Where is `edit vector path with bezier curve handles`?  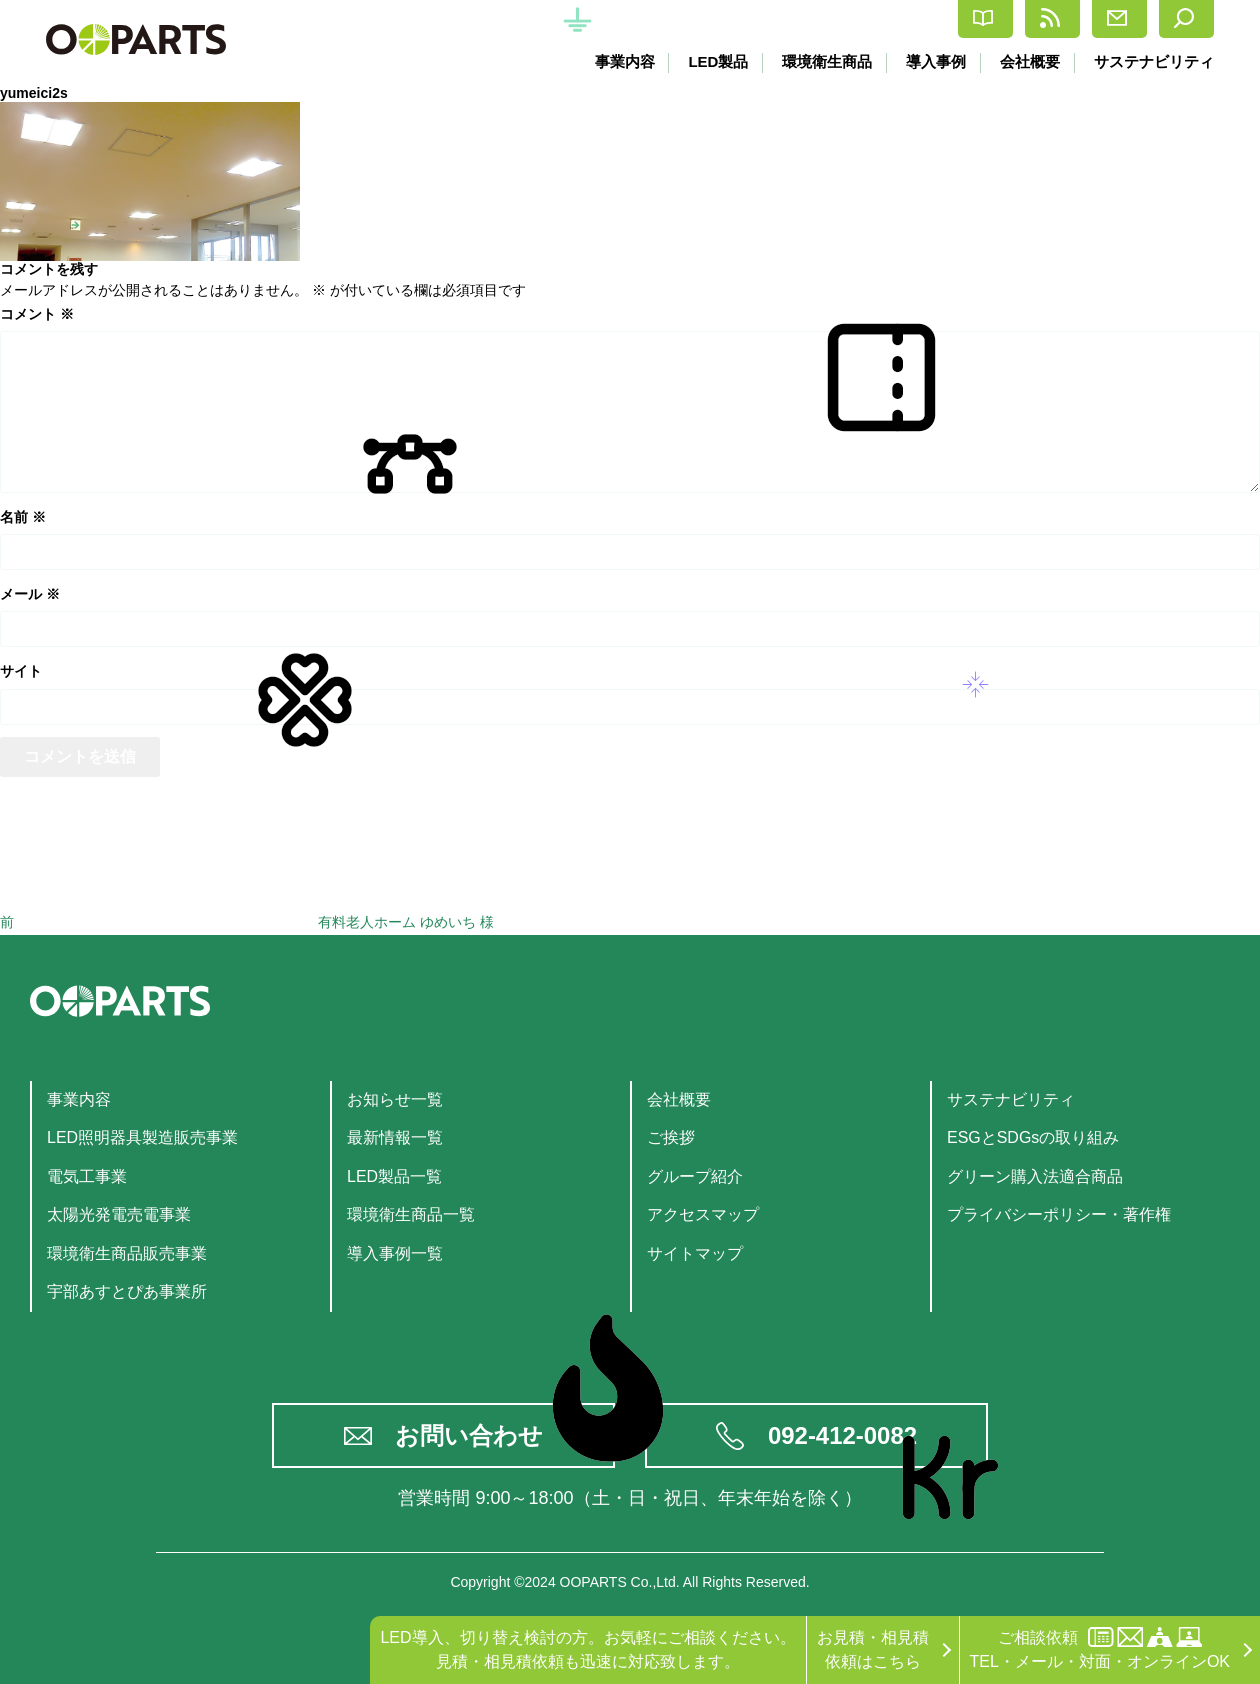 edit vector path with bezier curve handles is located at coordinates (410, 464).